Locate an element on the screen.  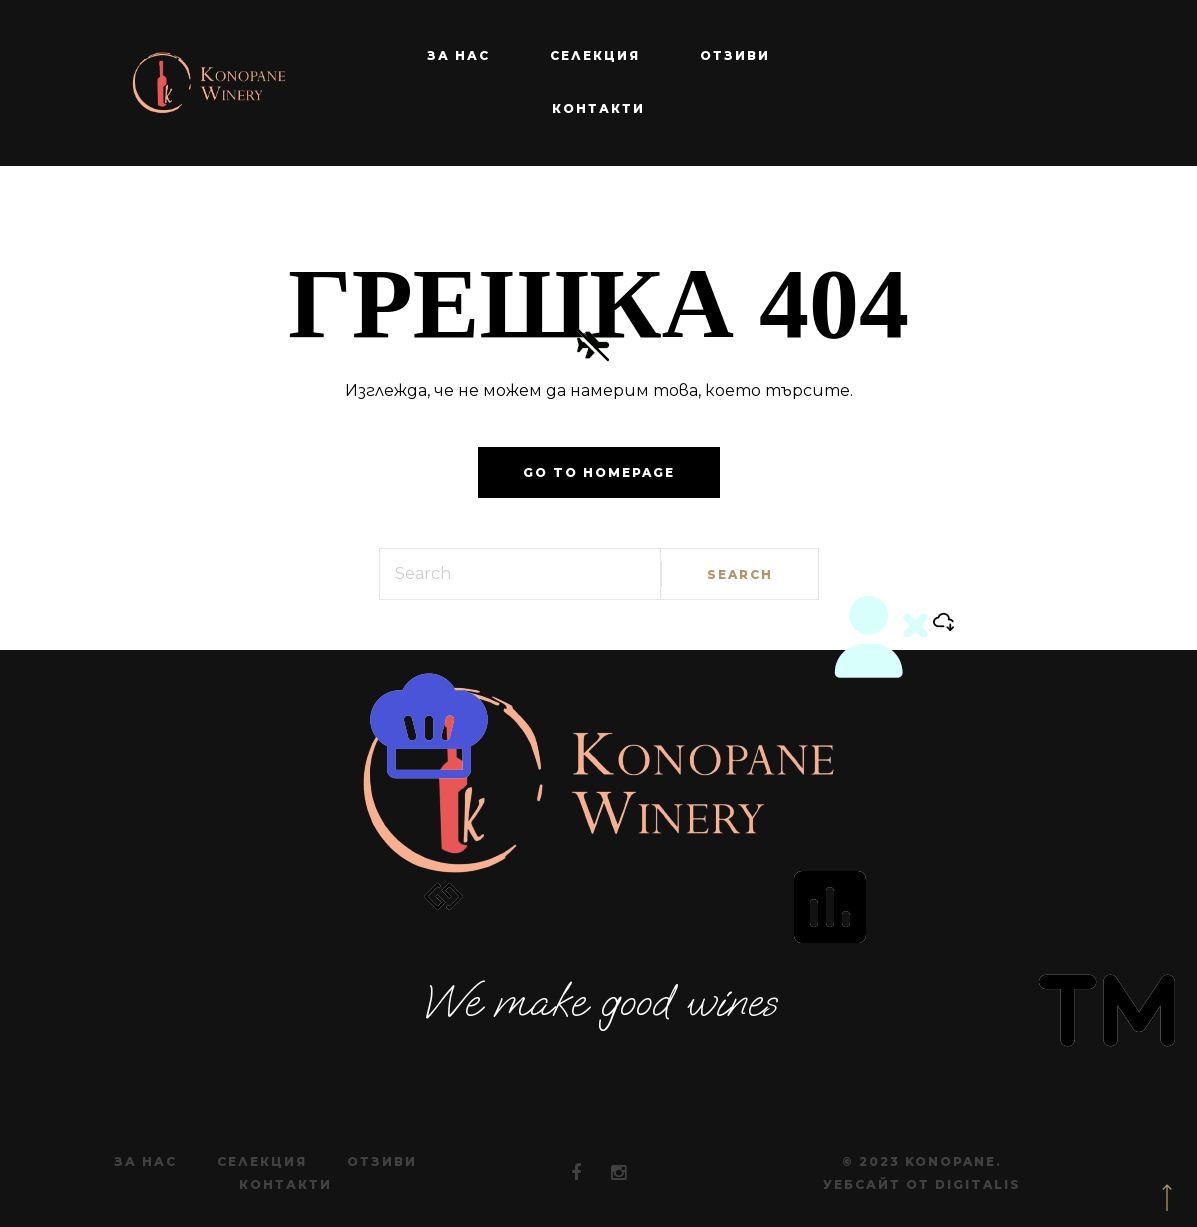
download from cloud storage is located at coordinates (943, 620).